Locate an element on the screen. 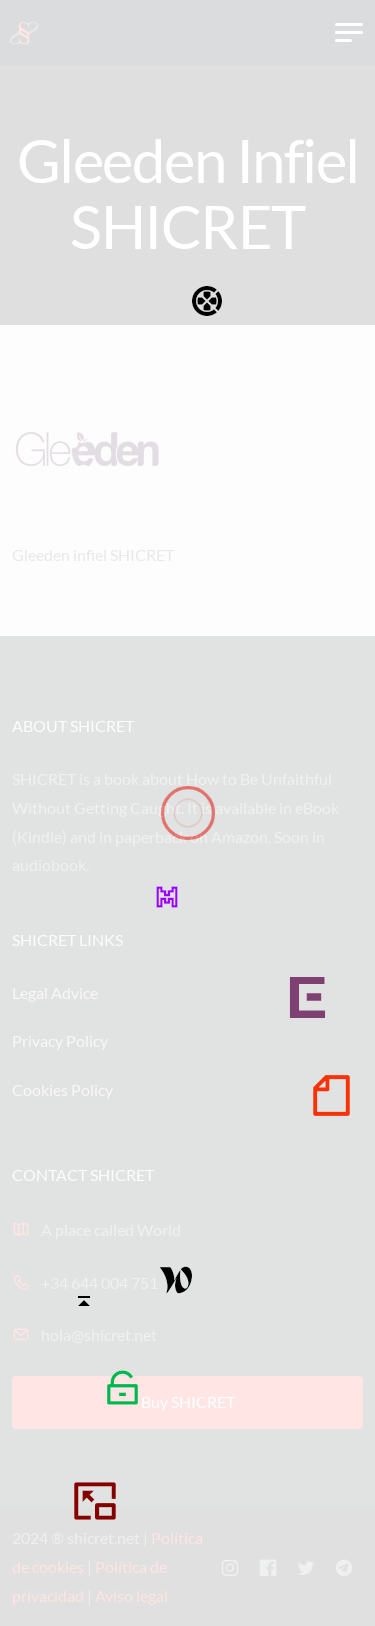  exit picture-in-picture mode is located at coordinates (95, 1501).